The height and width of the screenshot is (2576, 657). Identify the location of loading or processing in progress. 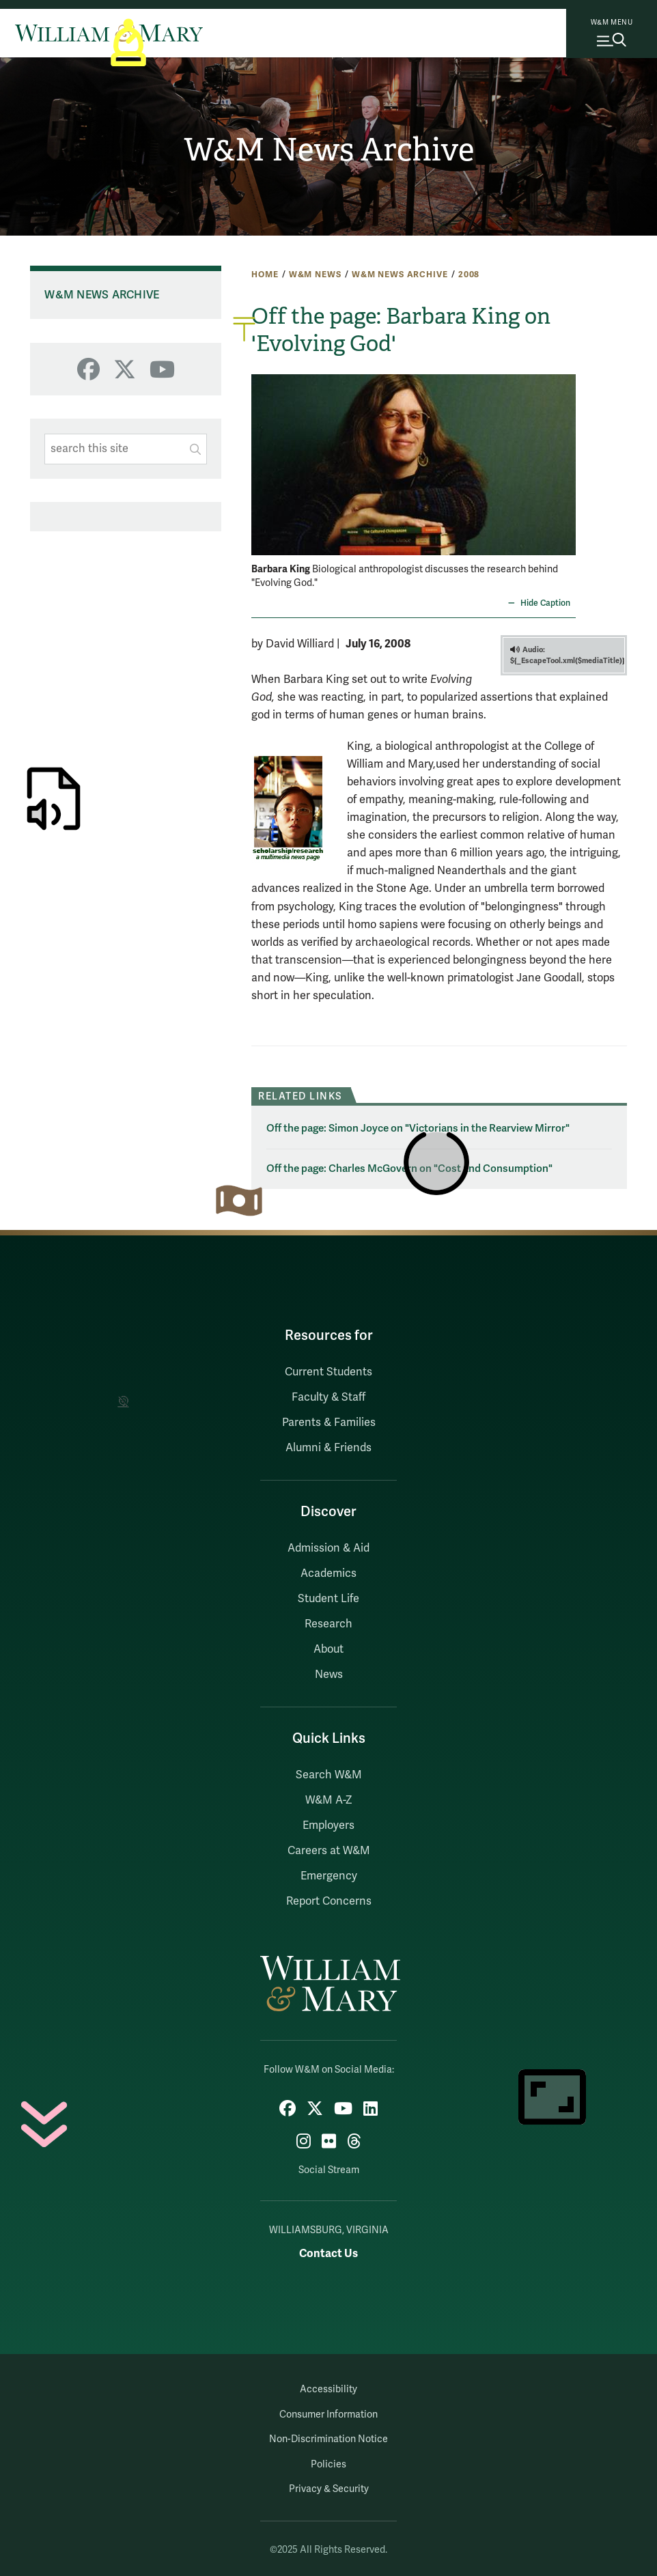
(436, 1162).